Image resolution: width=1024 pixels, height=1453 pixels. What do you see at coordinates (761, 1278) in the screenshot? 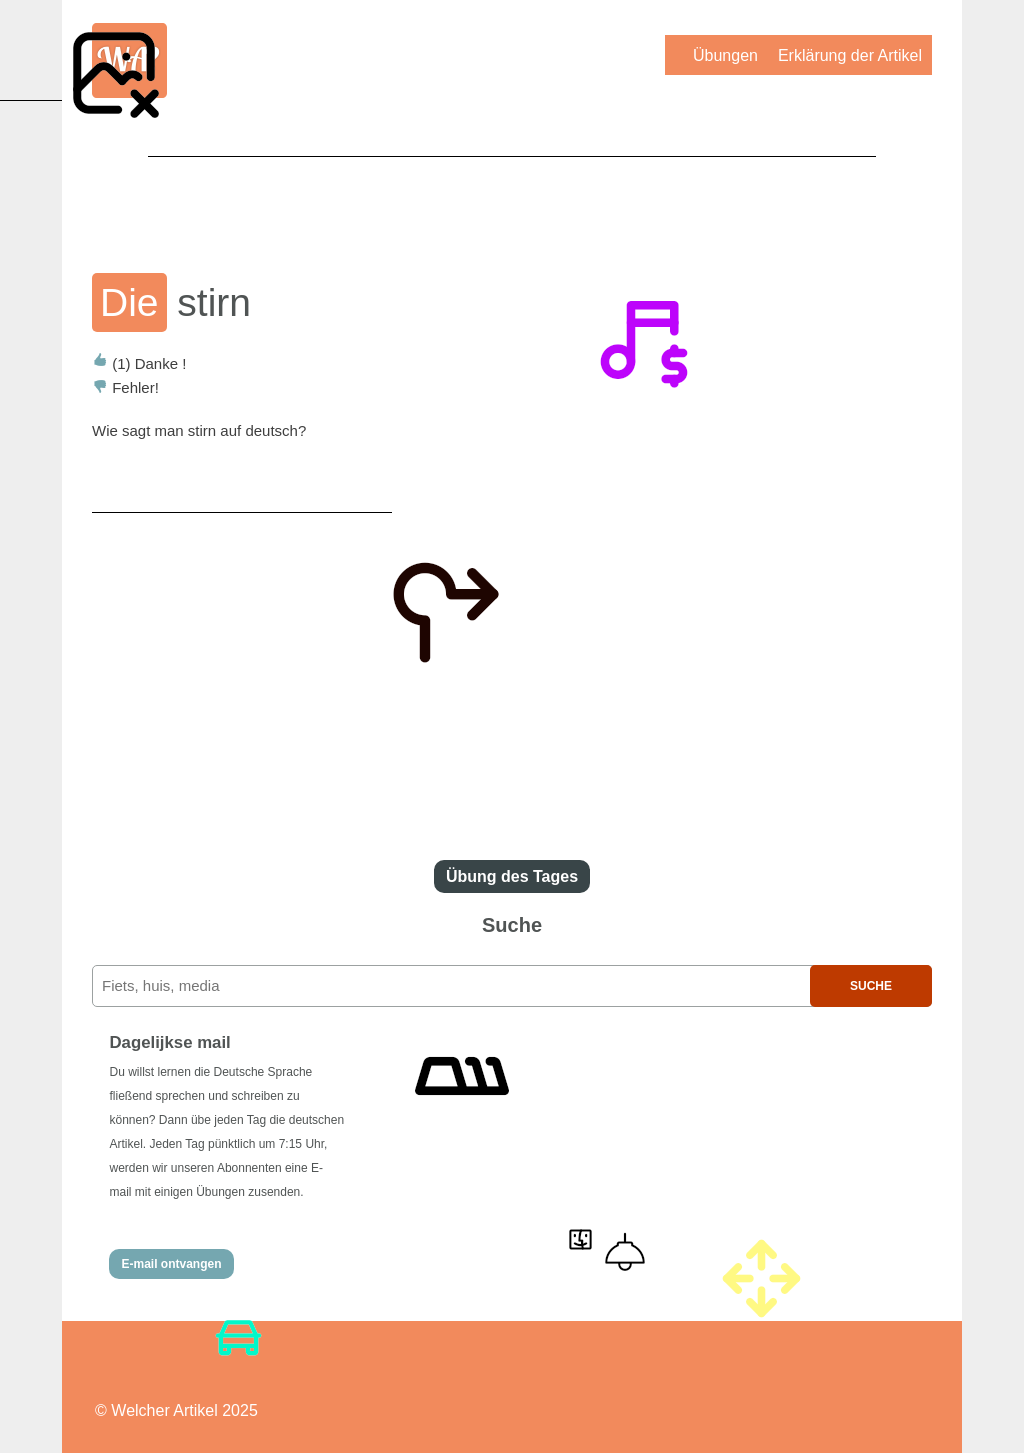
I see `move or reposition an element` at bounding box center [761, 1278].